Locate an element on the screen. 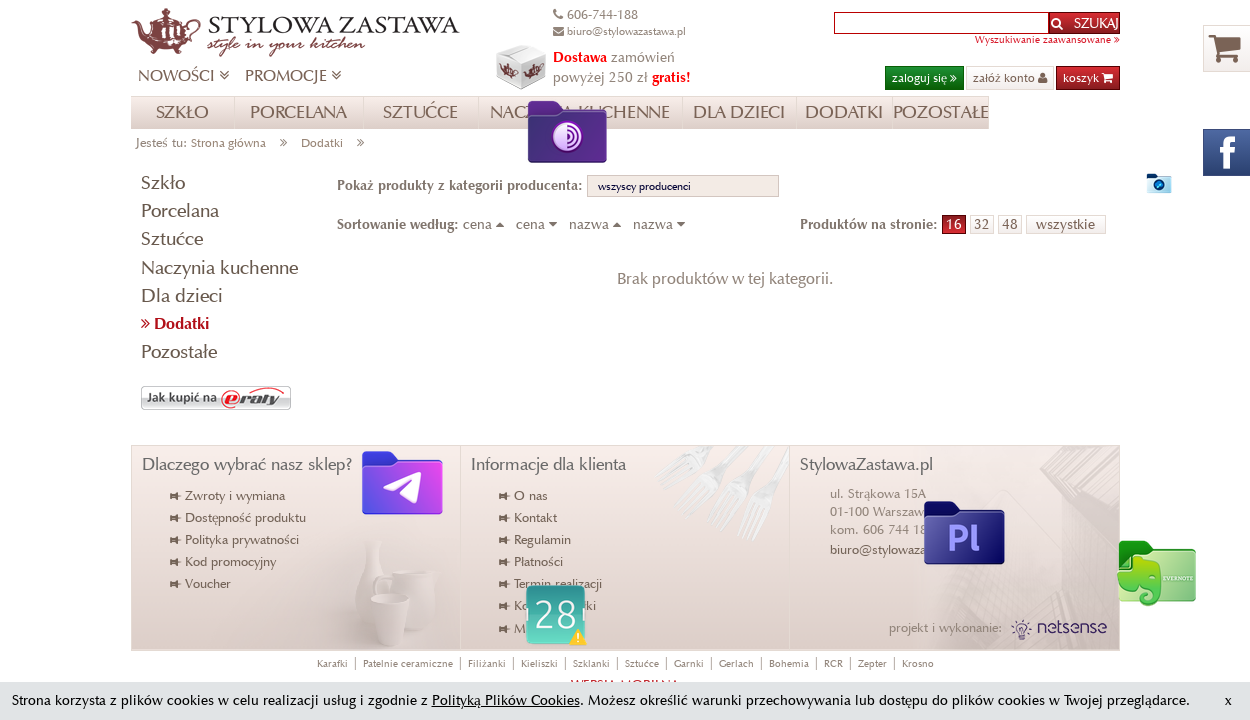 Image resolution: width=1250 pixels, height=720 pixels. open microsoft iot plug and play folder is located at coordinates (1159, 184).